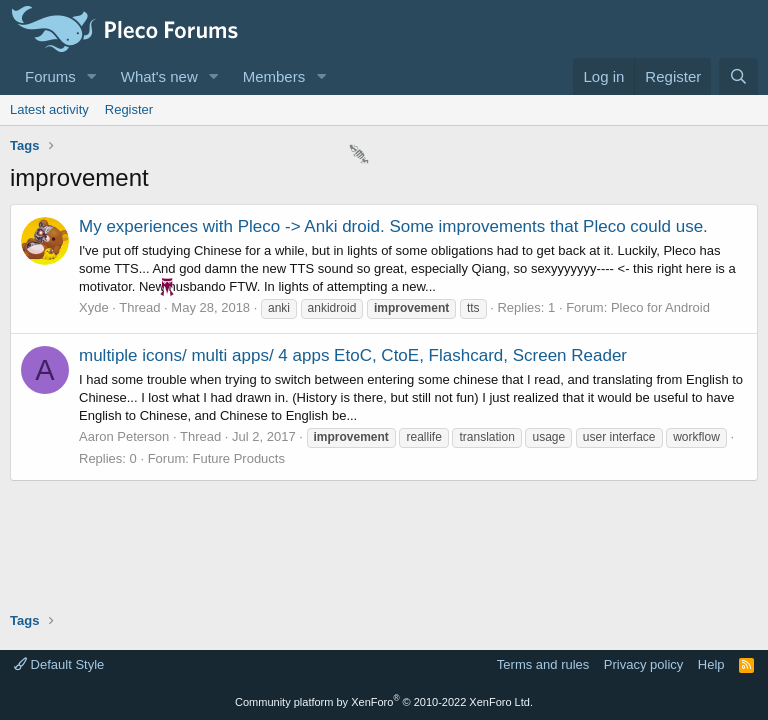  Describe the element at coordinates (359, 154) in the screenshot. I see `activate thunder or lightning ability` at that location.